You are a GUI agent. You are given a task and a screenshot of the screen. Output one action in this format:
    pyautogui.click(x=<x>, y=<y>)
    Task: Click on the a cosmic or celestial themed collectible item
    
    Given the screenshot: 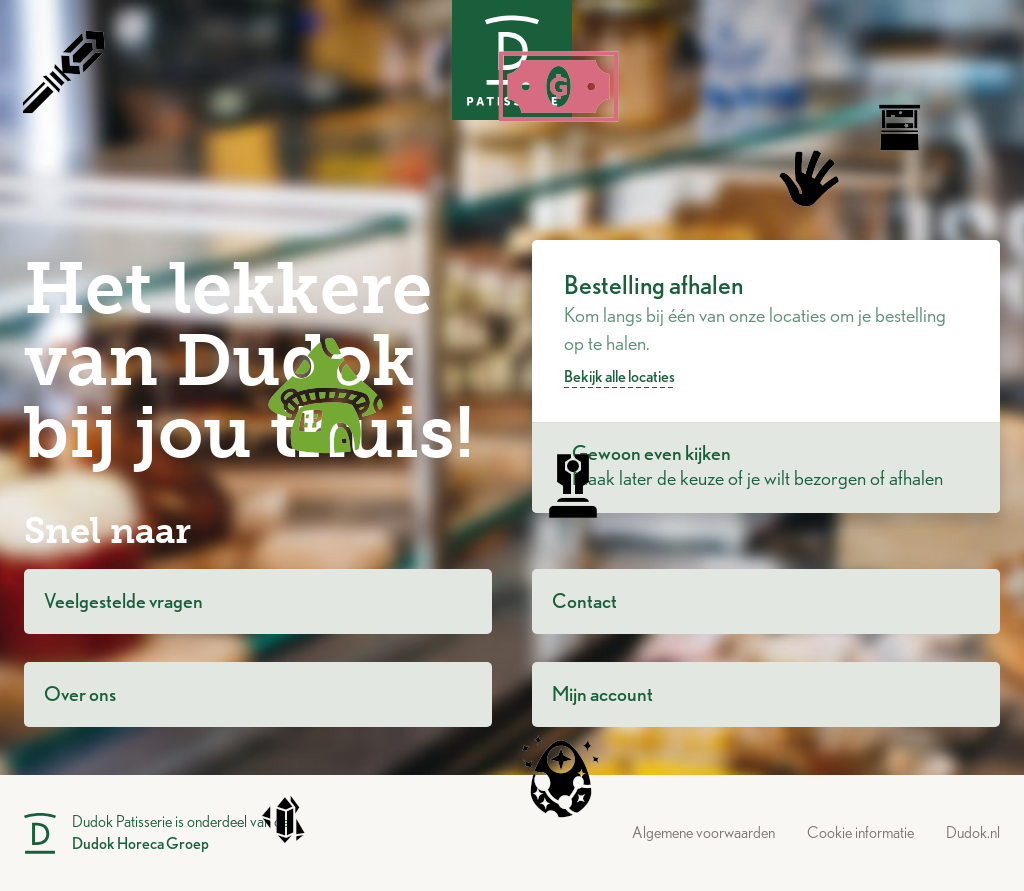 What is the action you would take?
    pyautogui.click(x=561, y=776)
    